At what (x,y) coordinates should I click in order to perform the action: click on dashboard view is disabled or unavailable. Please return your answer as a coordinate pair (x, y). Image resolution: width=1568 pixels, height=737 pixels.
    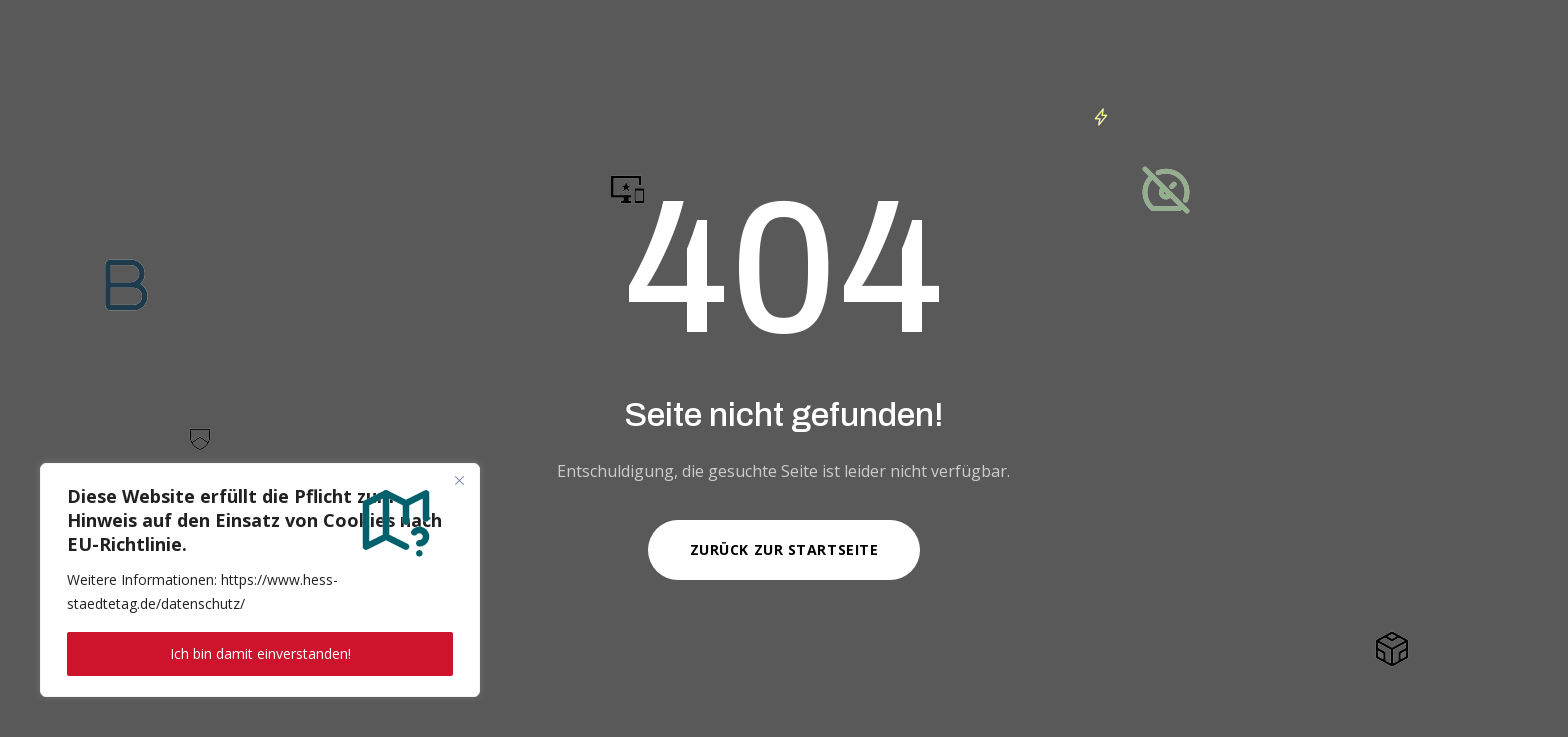
    Looking at the image, I should click on (1166, 190).